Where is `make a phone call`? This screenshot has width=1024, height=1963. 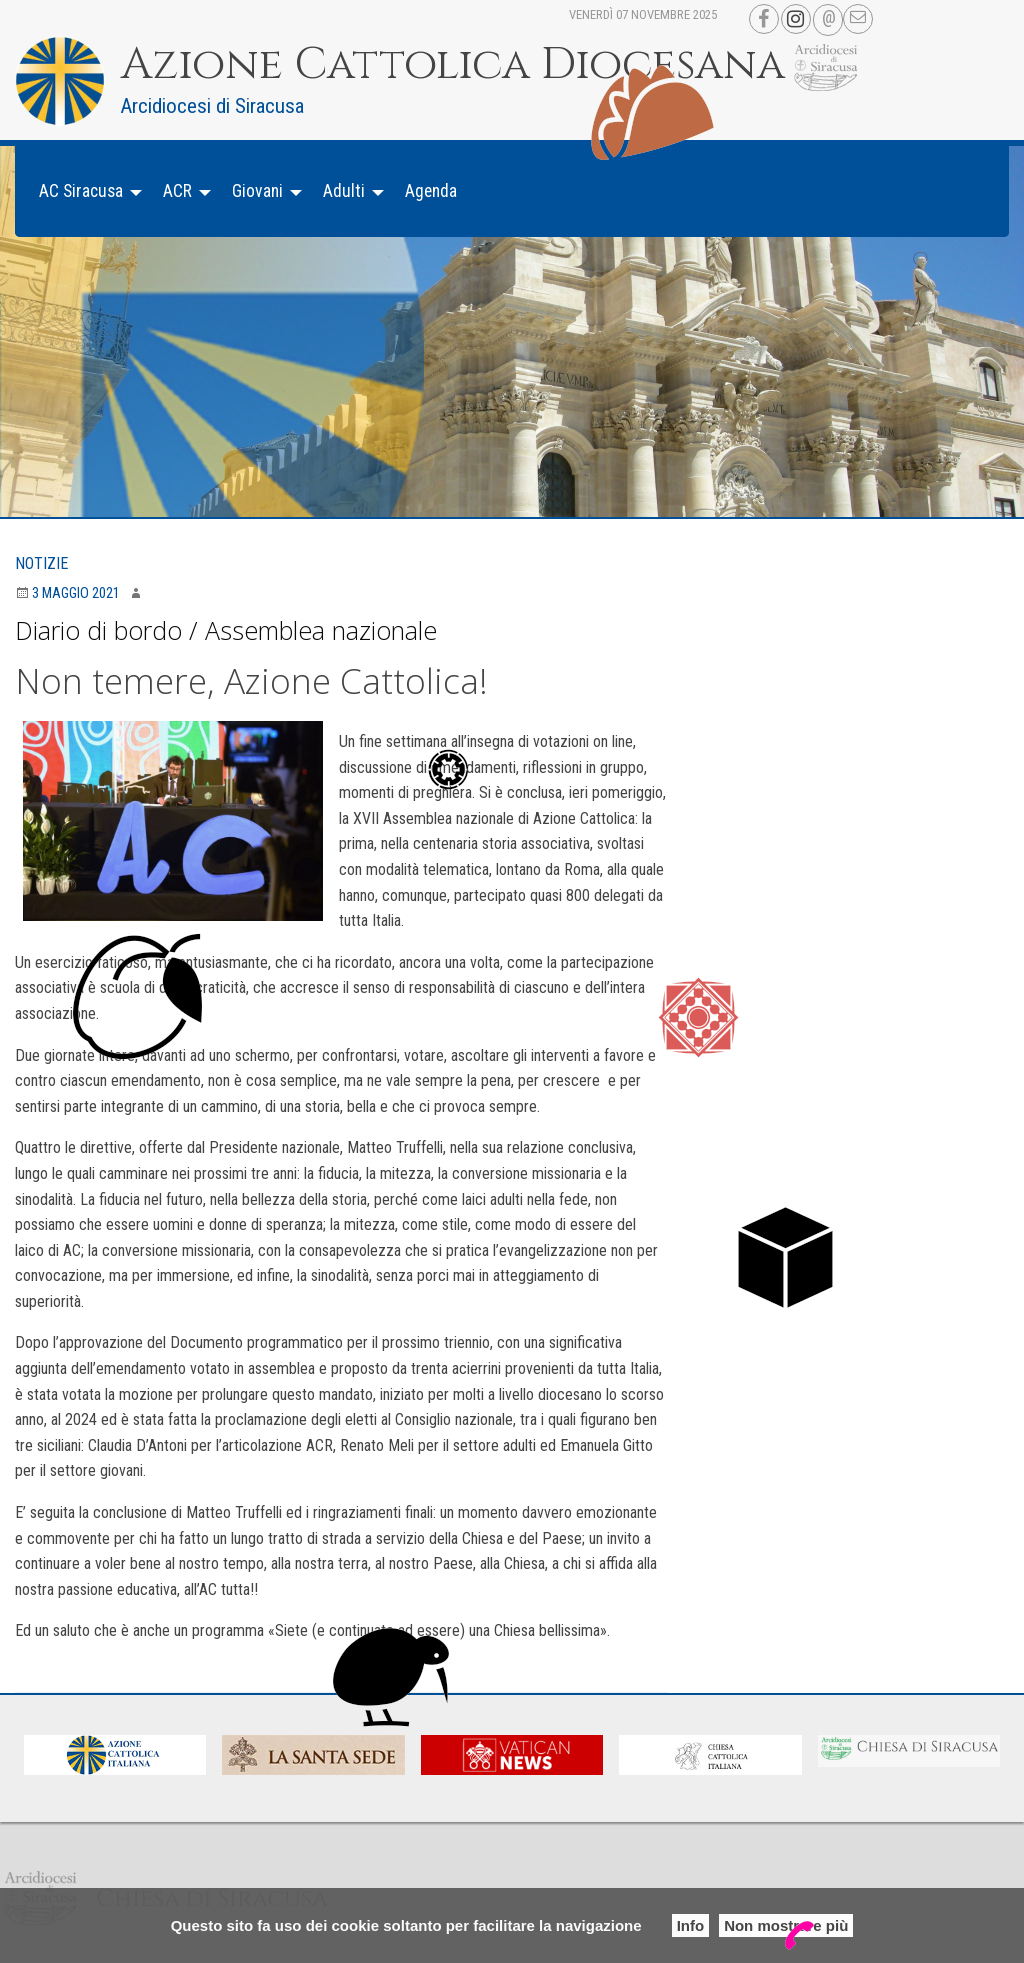 make a phone call is located at coordinates (799, 1935).